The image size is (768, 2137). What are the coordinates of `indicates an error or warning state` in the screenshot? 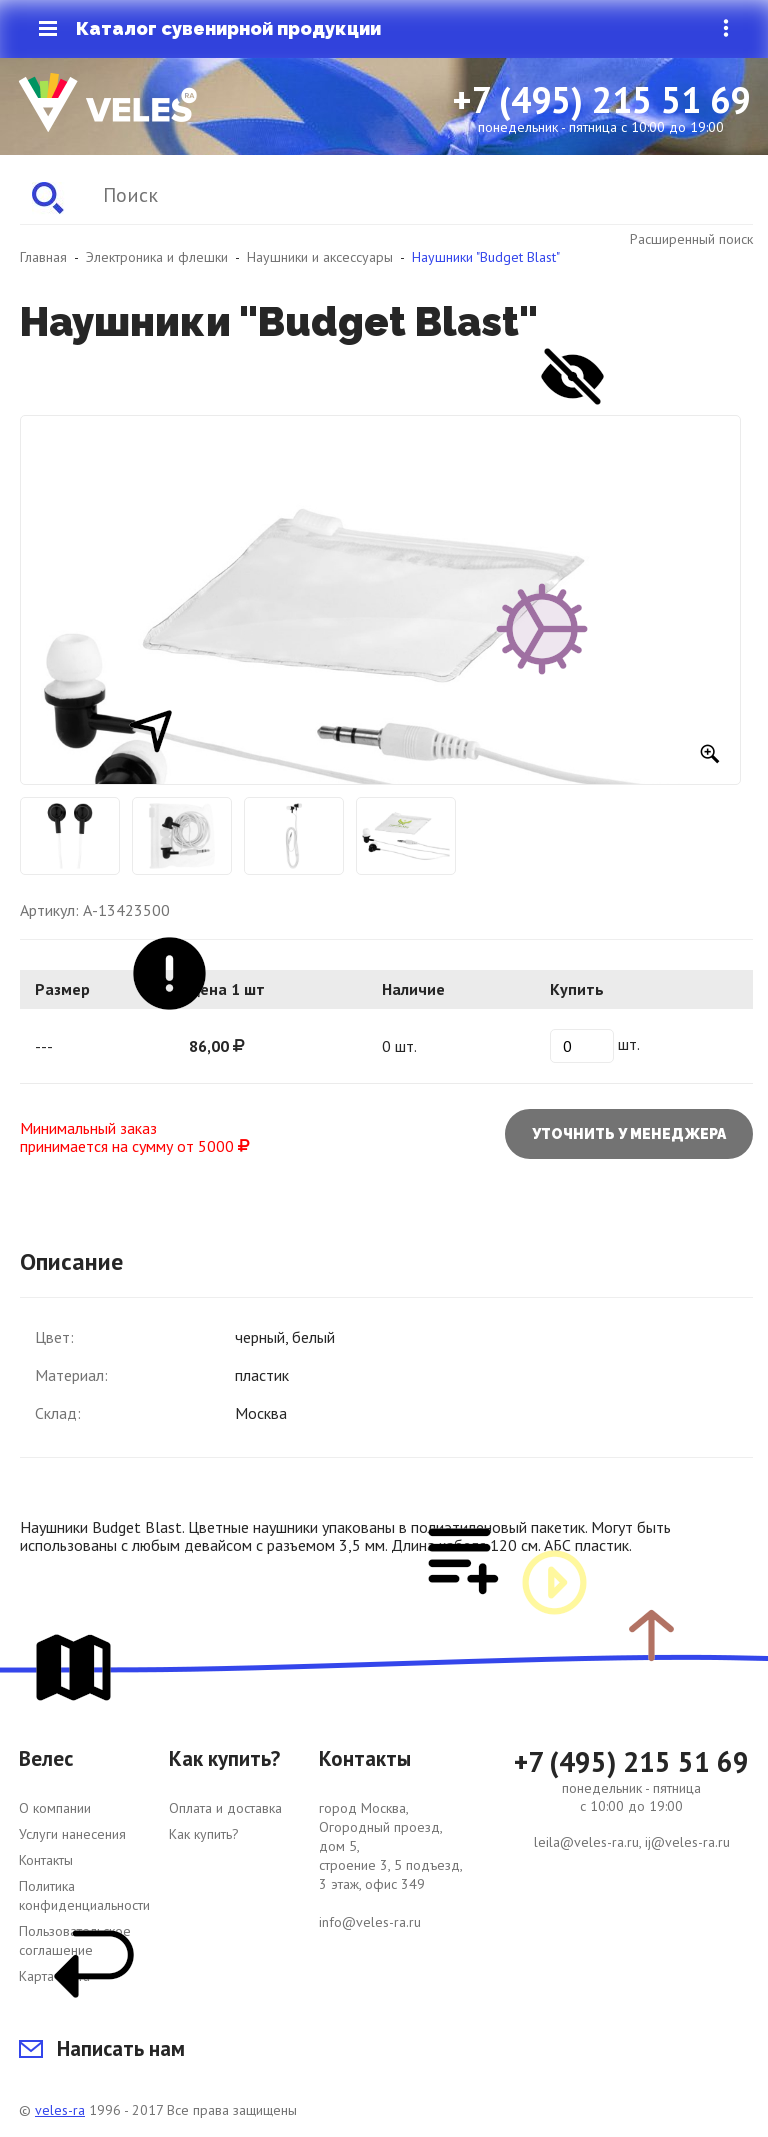 It's located at (169, 973).